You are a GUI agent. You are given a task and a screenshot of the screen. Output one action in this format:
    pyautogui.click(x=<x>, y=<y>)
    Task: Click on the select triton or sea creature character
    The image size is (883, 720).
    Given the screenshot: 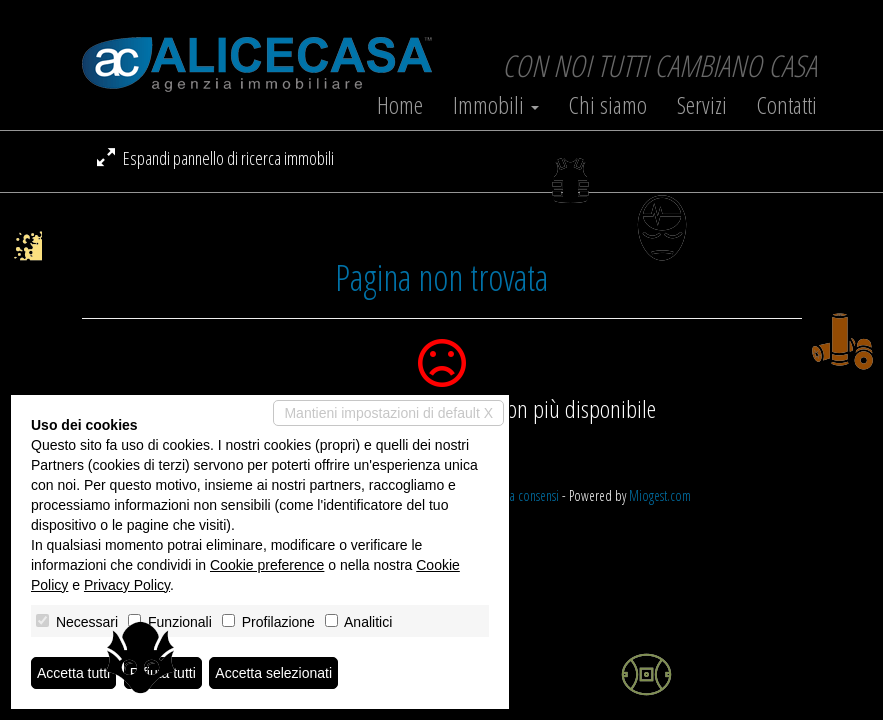 What is the action you would take?
    pyautogui.click(x=140, y=657)
    